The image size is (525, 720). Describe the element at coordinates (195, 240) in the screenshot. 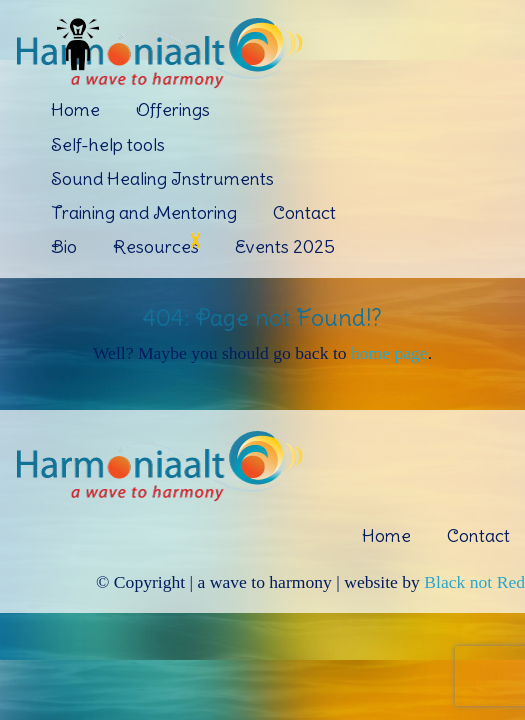

I see `access settings or configuration options` at that location.